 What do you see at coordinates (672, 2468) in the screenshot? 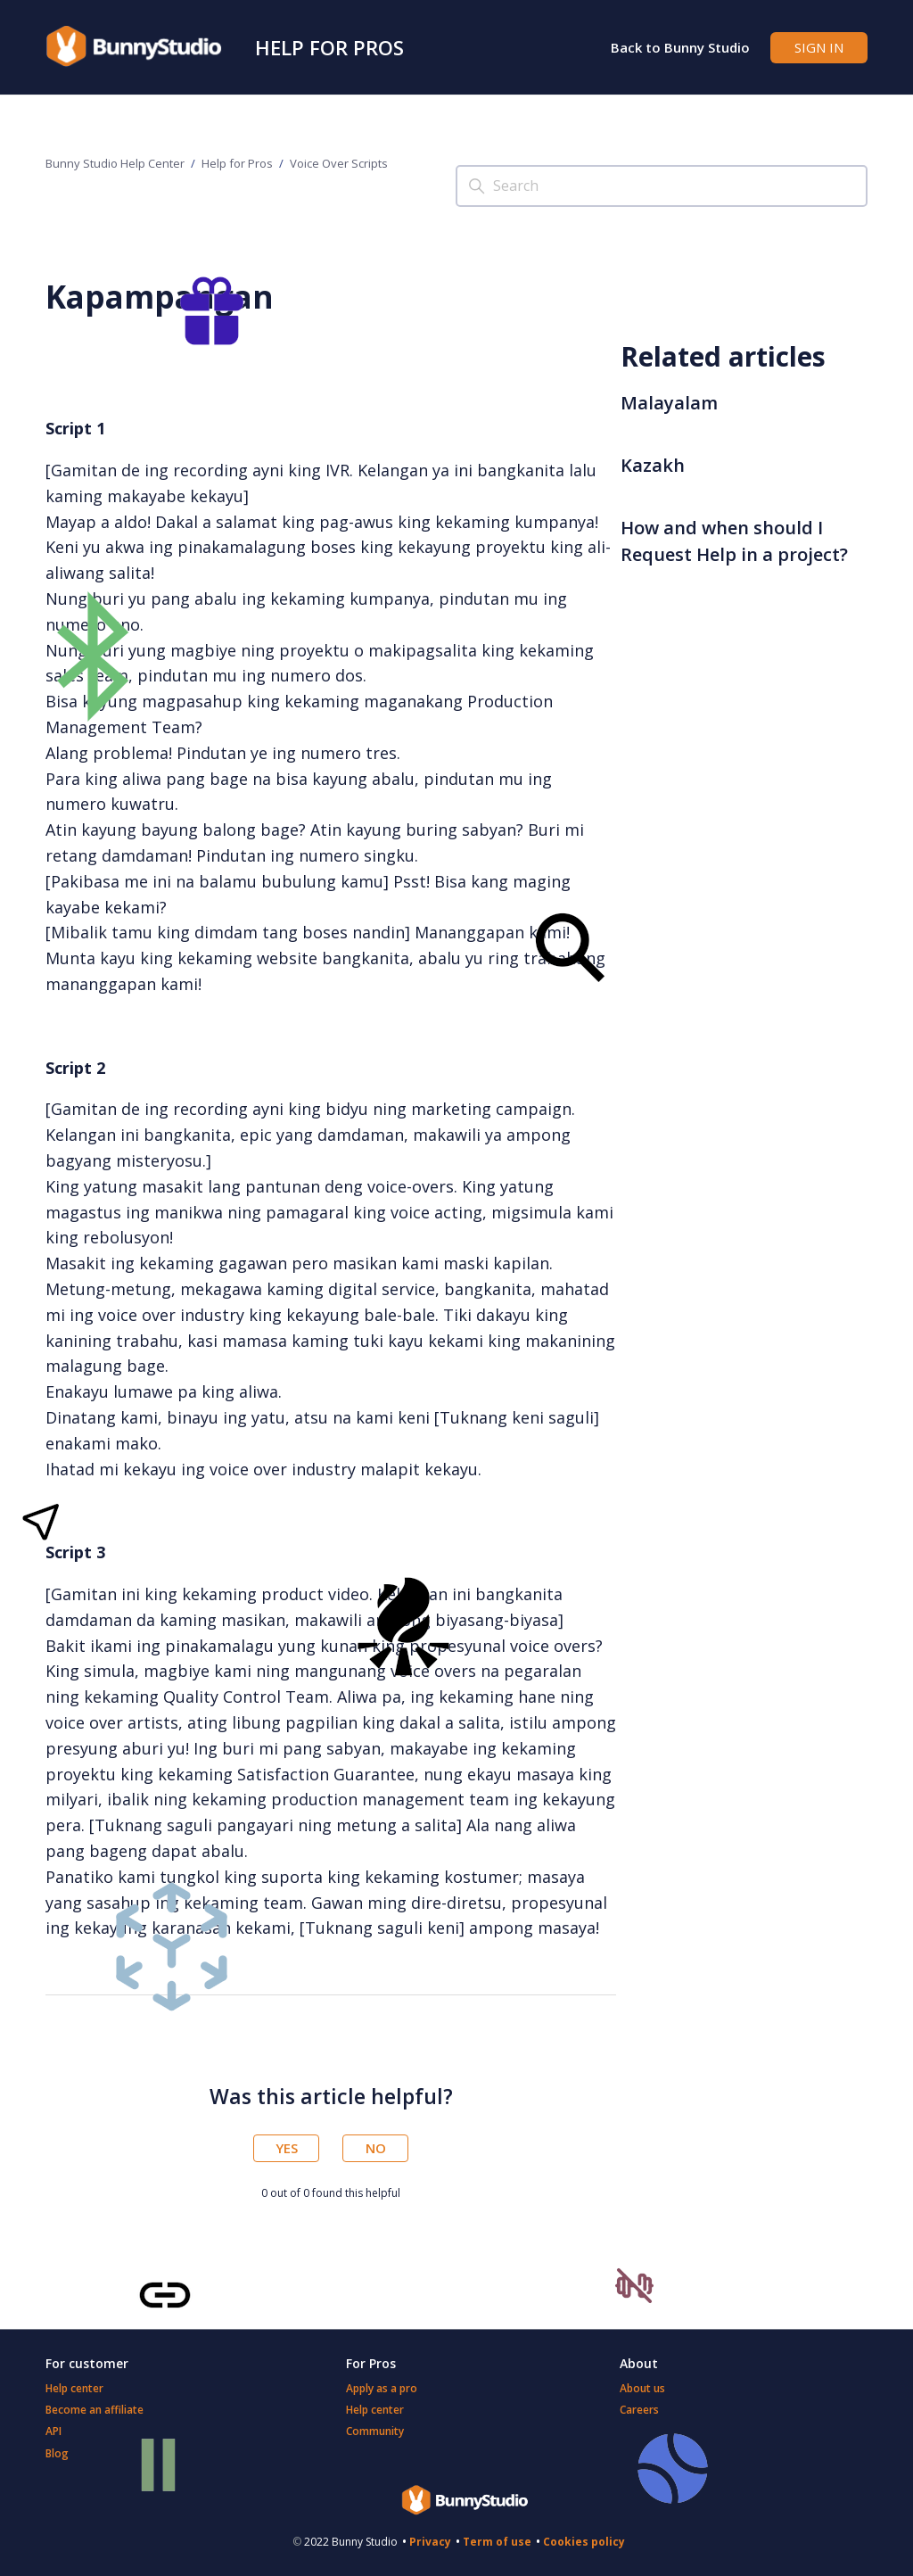
I see `access tennis or sports-related features` at bounding box center [672, 2468].